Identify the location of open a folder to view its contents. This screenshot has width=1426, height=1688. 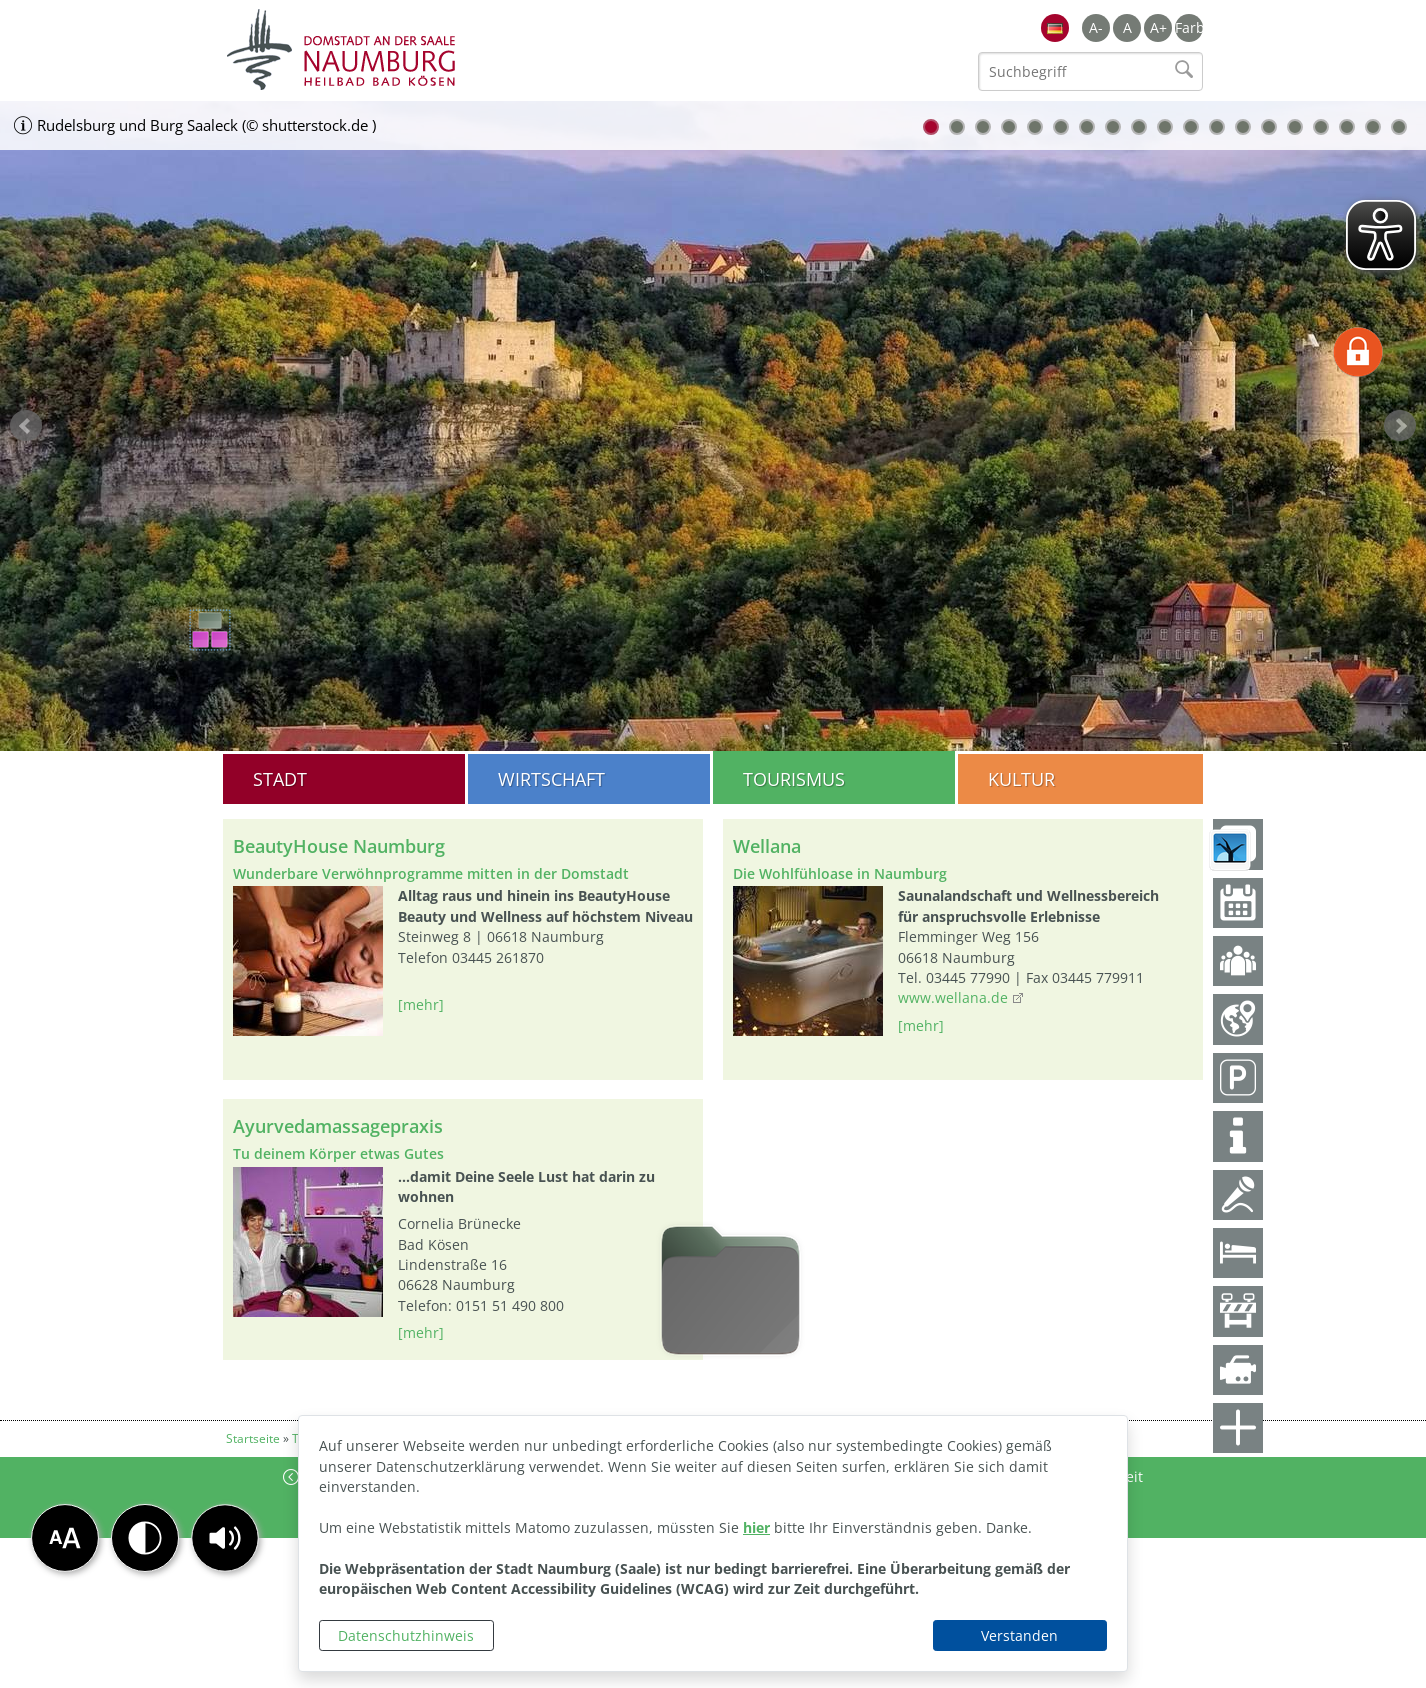
(730, 1290).